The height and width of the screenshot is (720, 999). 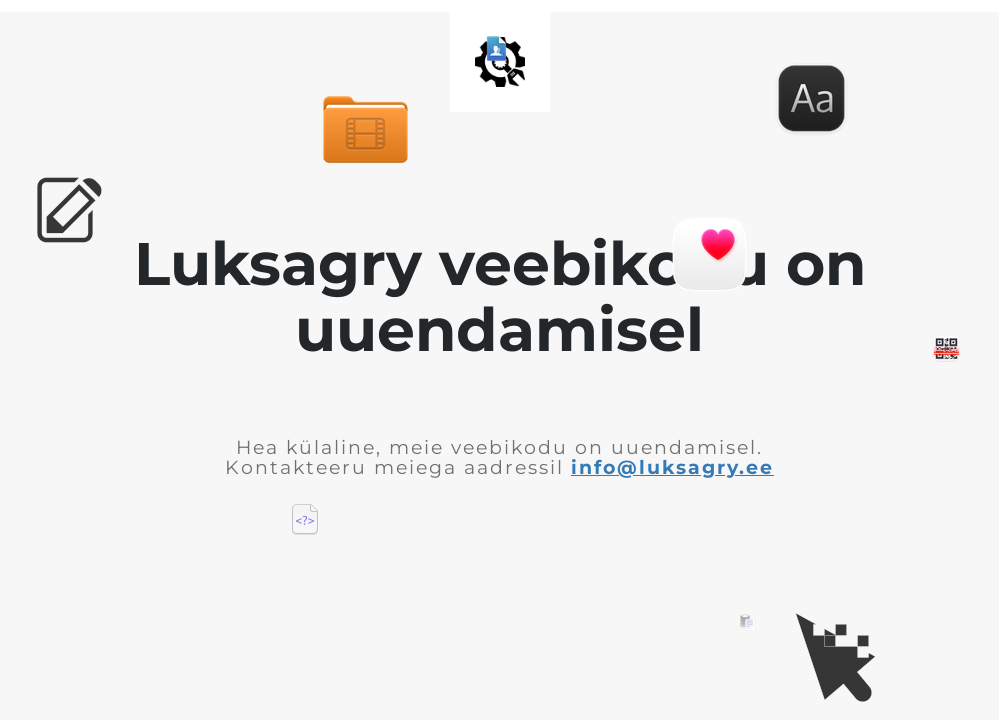 I want to click on open your videos folder, so click(x=365, y=129).